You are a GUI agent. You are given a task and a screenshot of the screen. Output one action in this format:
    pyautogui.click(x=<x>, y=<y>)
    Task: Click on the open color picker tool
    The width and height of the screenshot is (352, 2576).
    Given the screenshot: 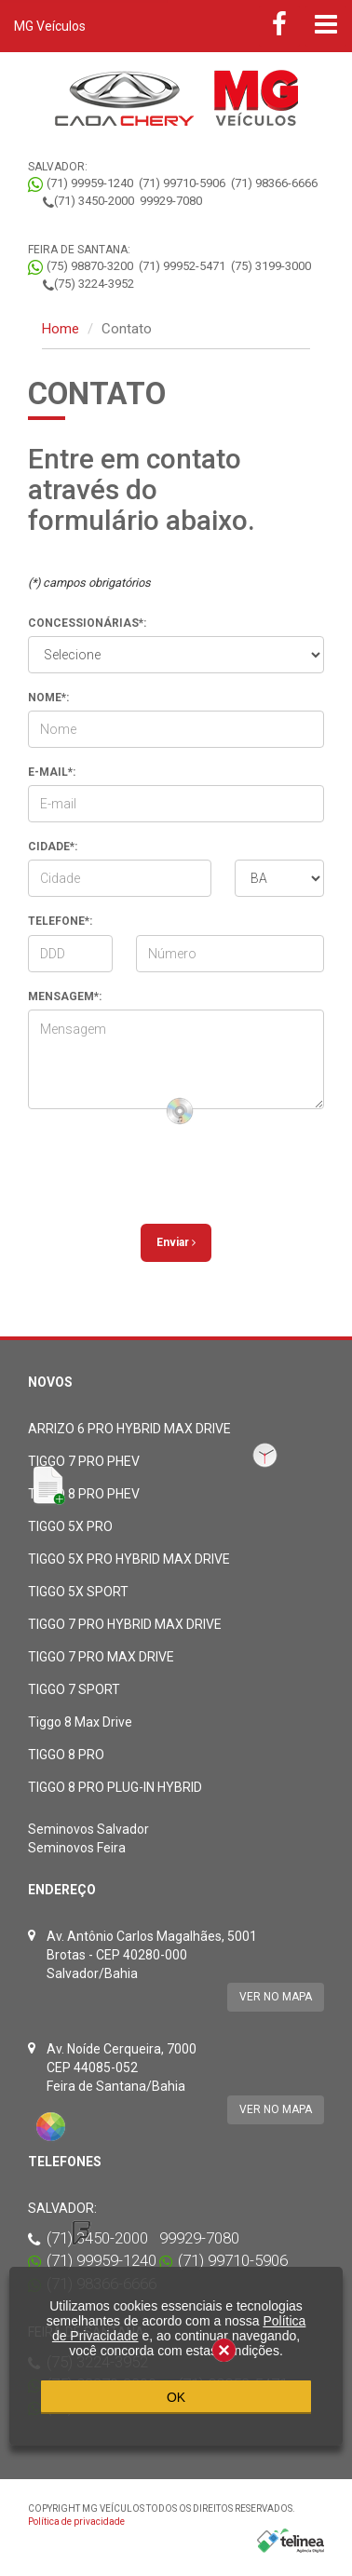 What is the action you would take?
    pyautogui.click(x=50, y=2126)
    